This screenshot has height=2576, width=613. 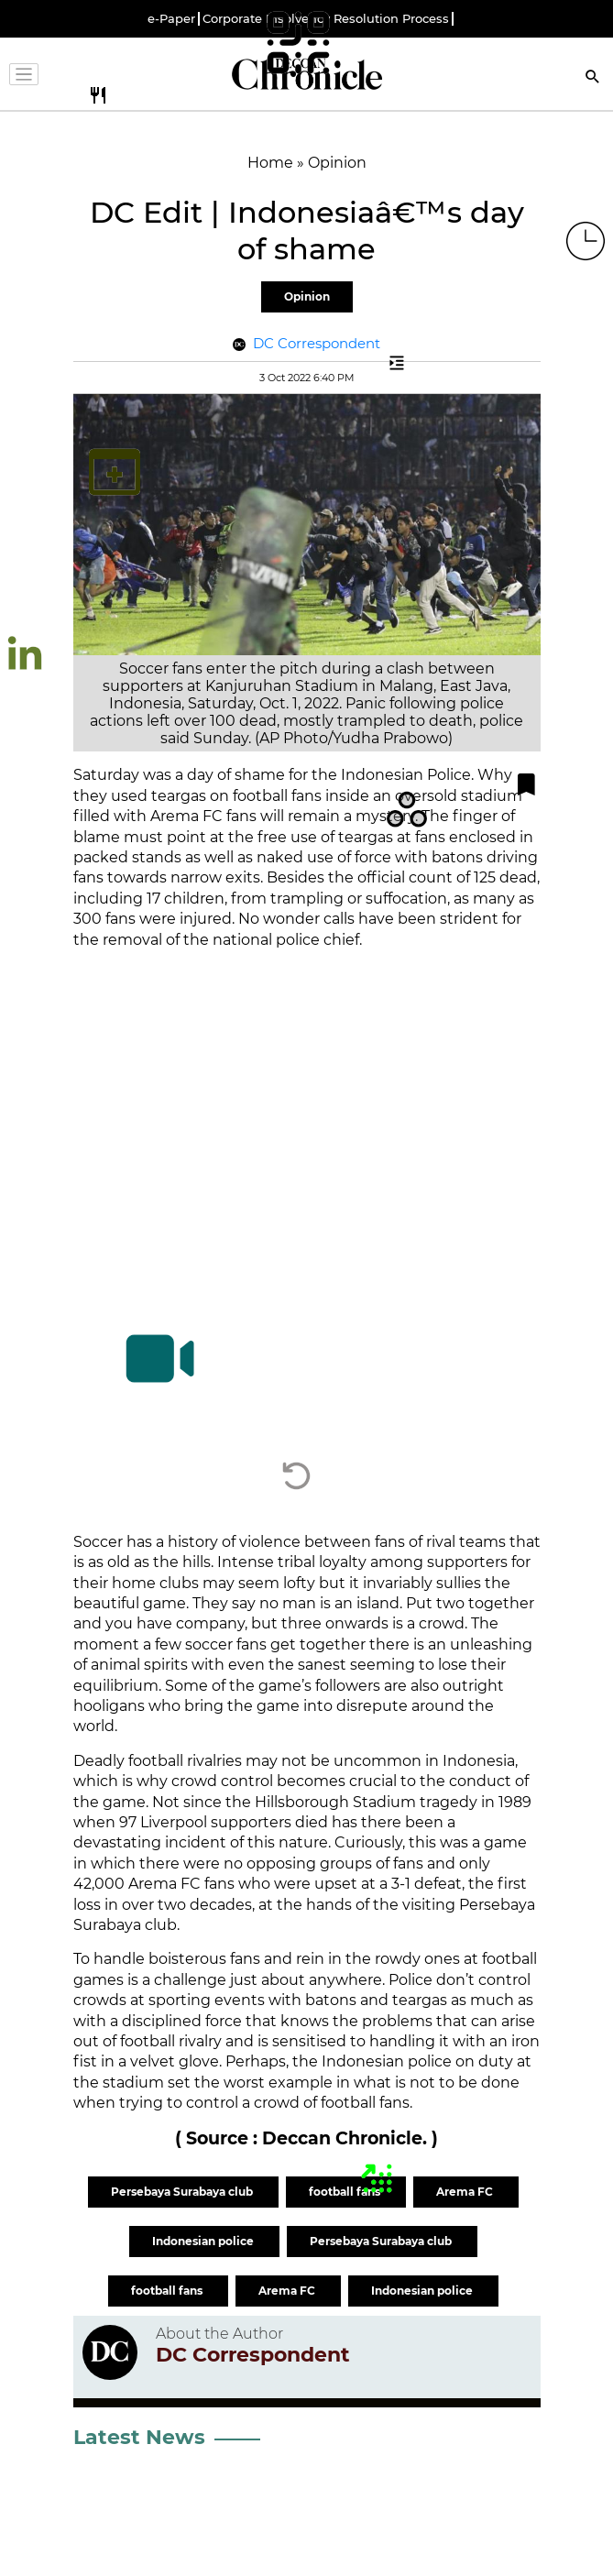 I want to click on view current time, so click(x=586, y=241).